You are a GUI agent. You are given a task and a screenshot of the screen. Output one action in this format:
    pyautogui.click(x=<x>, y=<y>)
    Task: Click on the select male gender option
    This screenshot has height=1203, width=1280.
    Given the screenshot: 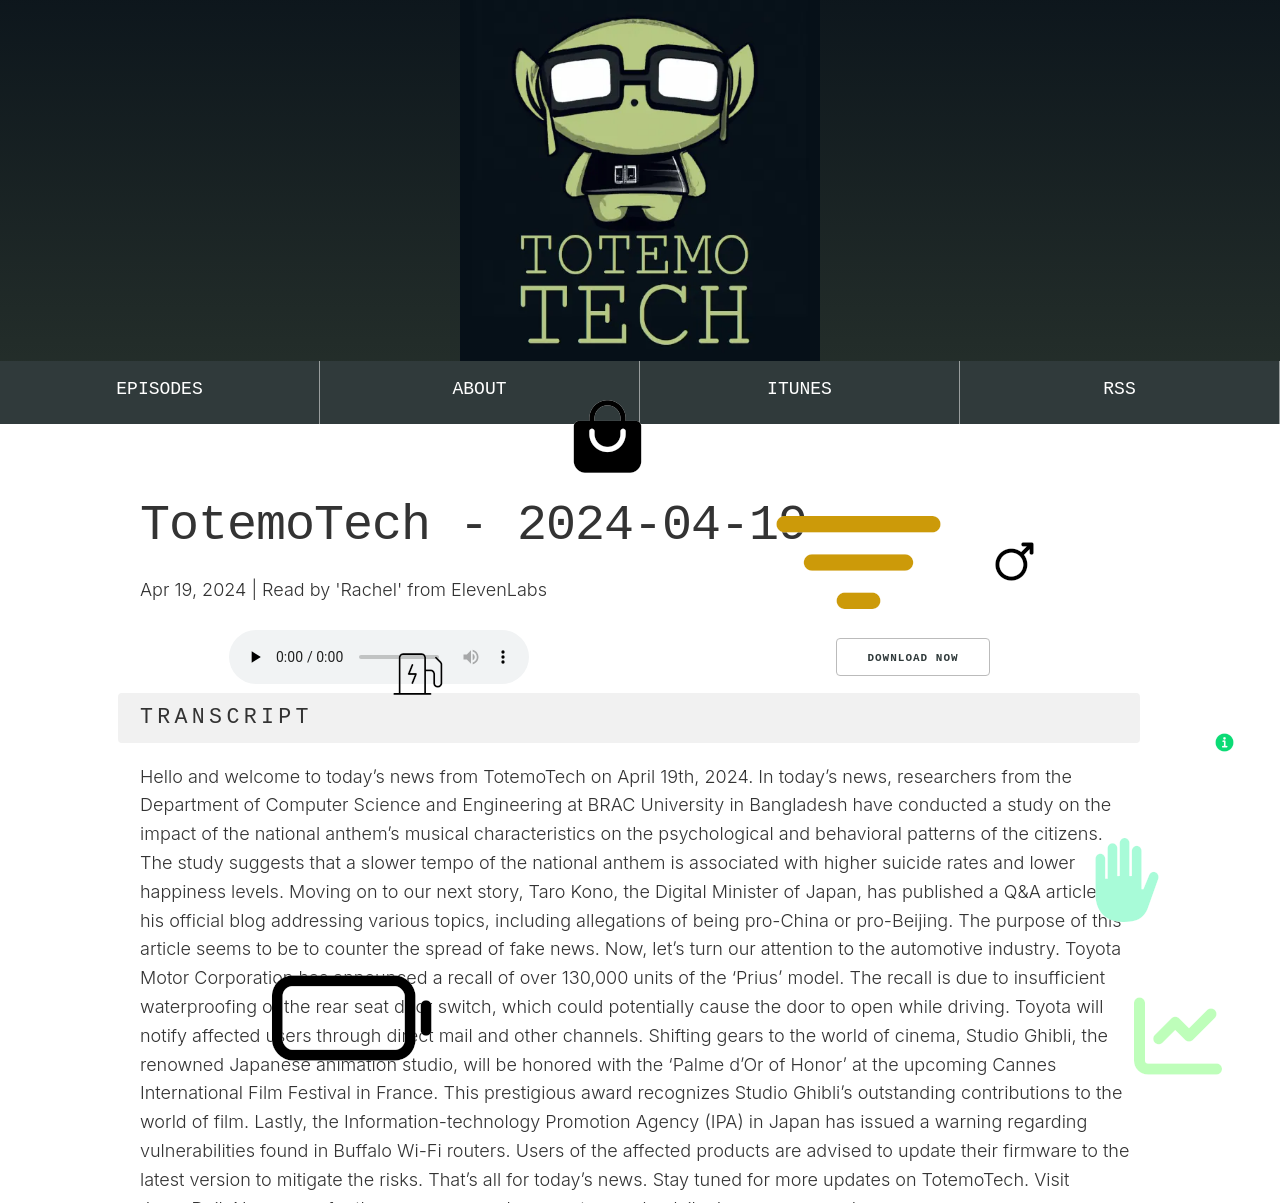 What is the action you would take?
    pyautogui.click(x=1014, y=561)
    